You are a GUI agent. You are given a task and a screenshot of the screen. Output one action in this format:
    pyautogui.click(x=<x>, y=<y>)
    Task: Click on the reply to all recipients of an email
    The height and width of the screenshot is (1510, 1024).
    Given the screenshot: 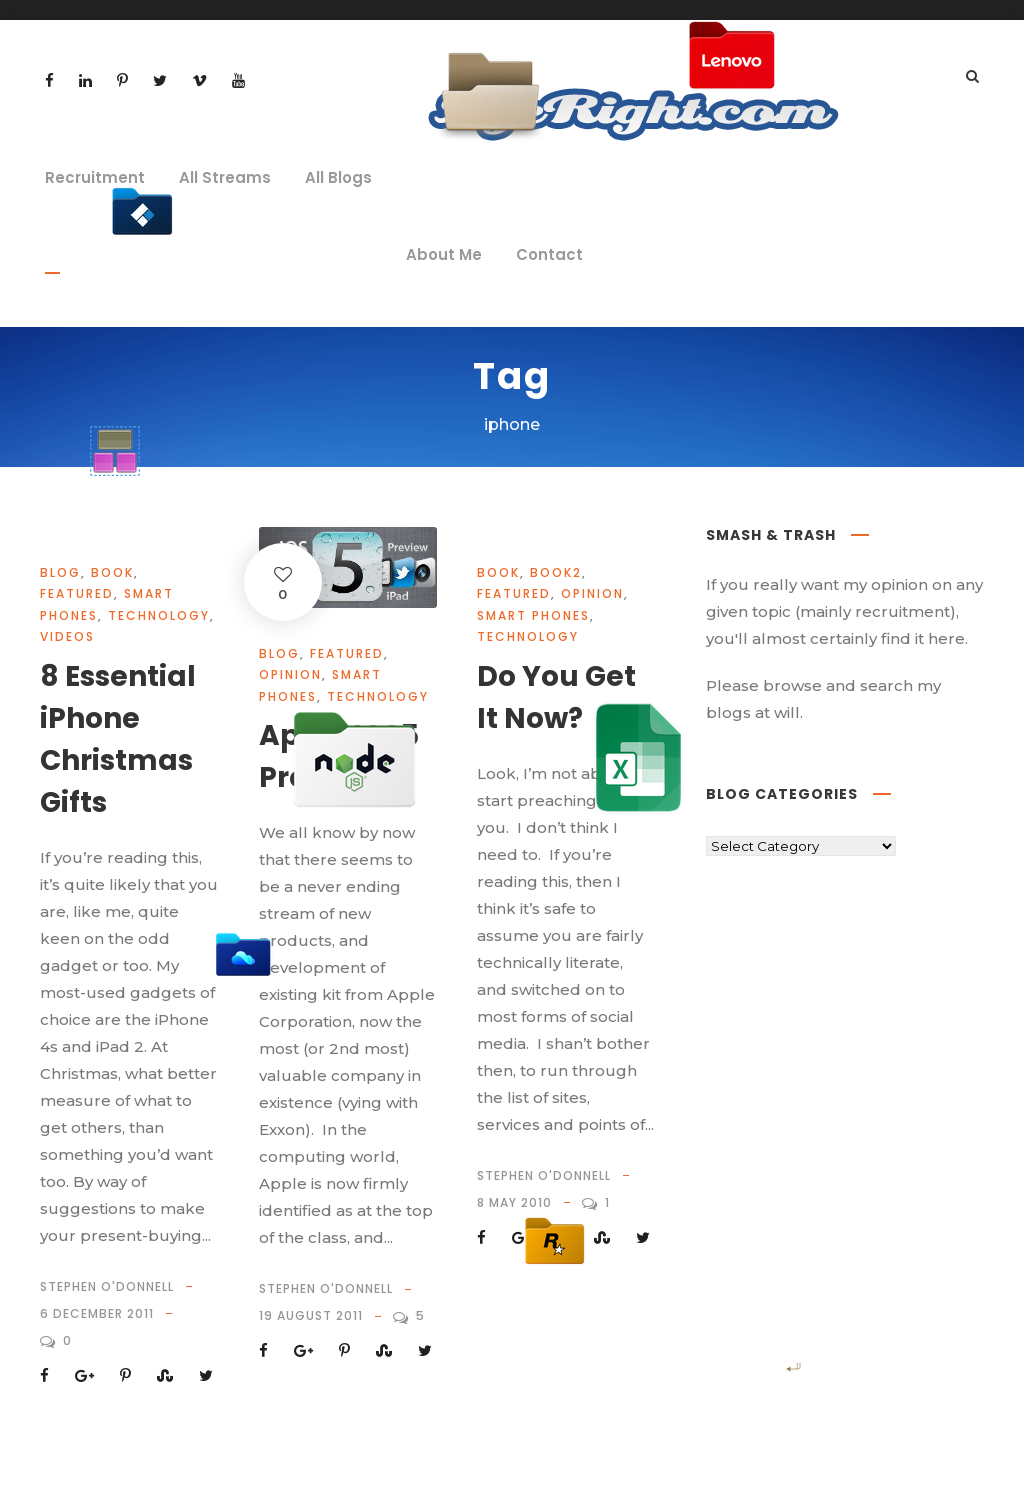 What is the action you would take?
    pyautogui.click(x=793, y=1366)
    